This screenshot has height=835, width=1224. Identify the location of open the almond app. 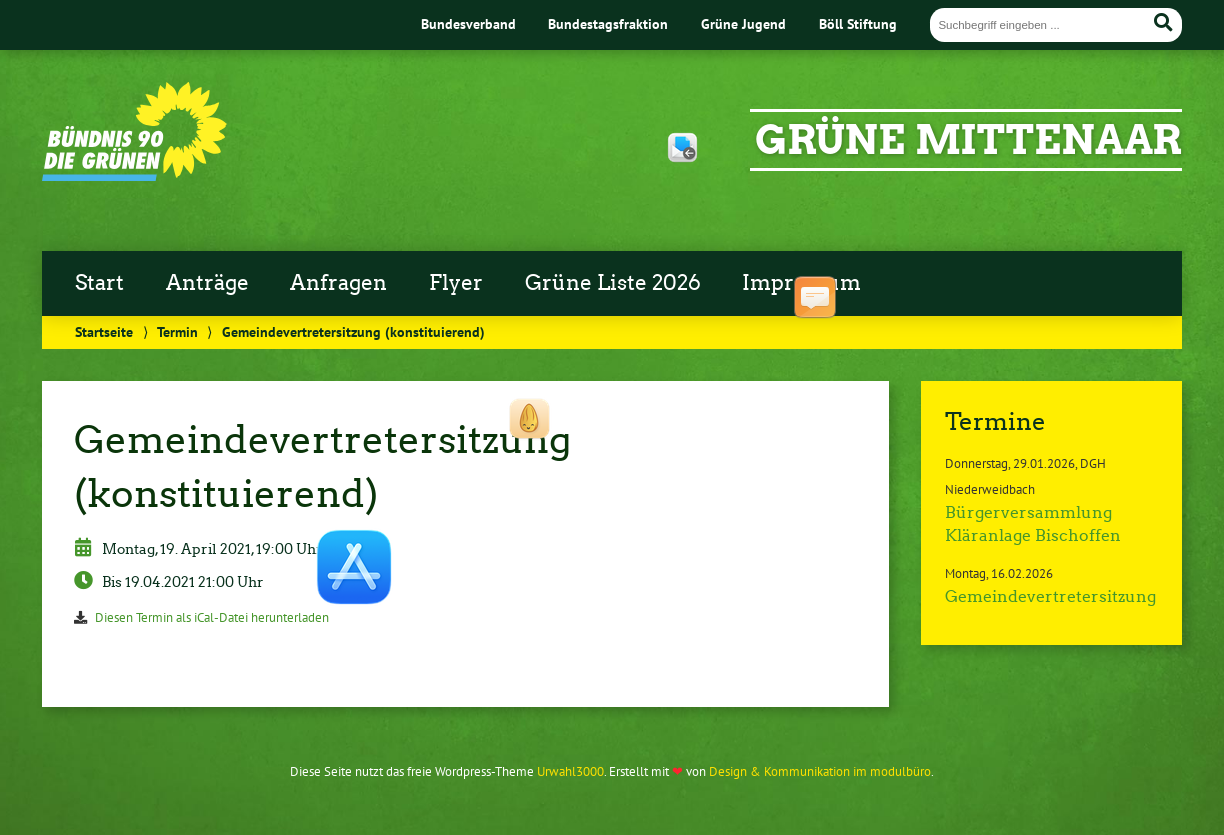
(529, 418).